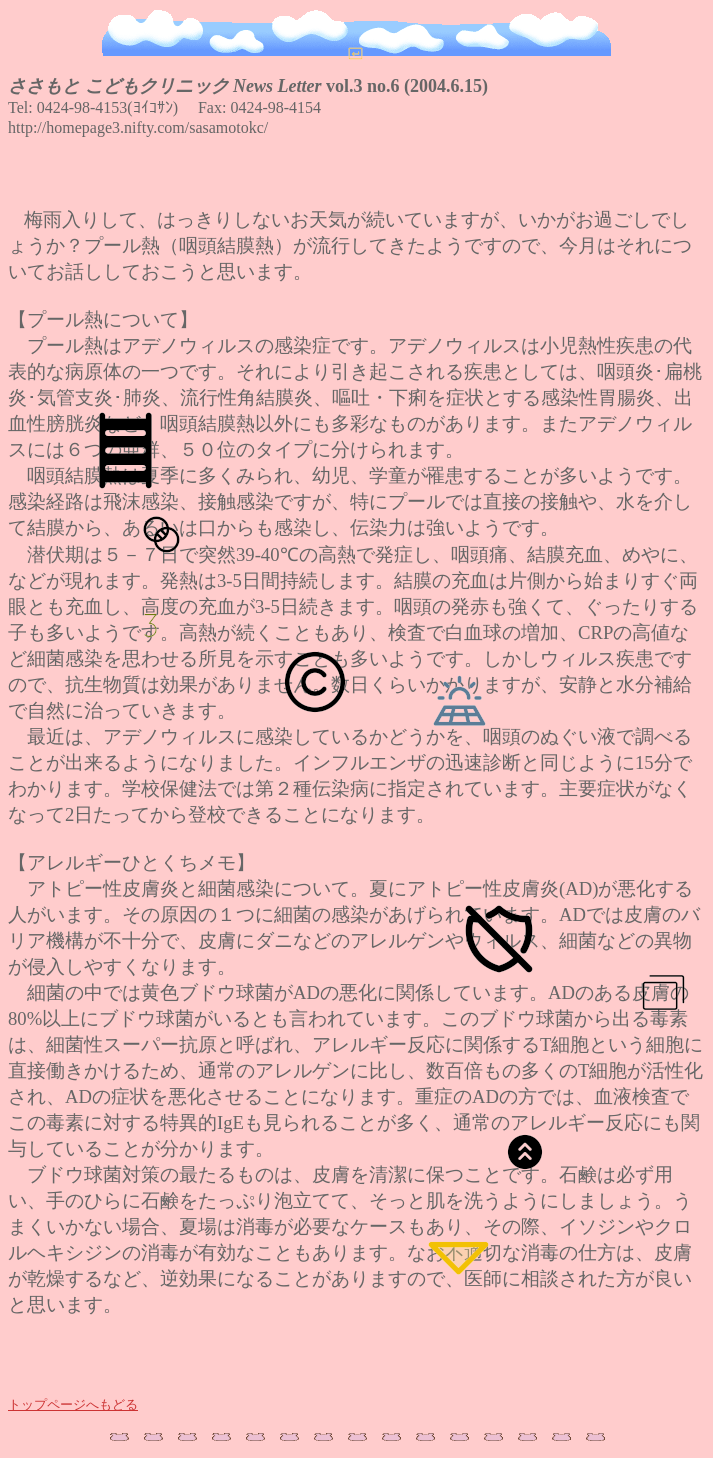  Describe the element at coordinates (150, 625) in the screenshot. I see `indicates step three in a multi-step process` at that location.